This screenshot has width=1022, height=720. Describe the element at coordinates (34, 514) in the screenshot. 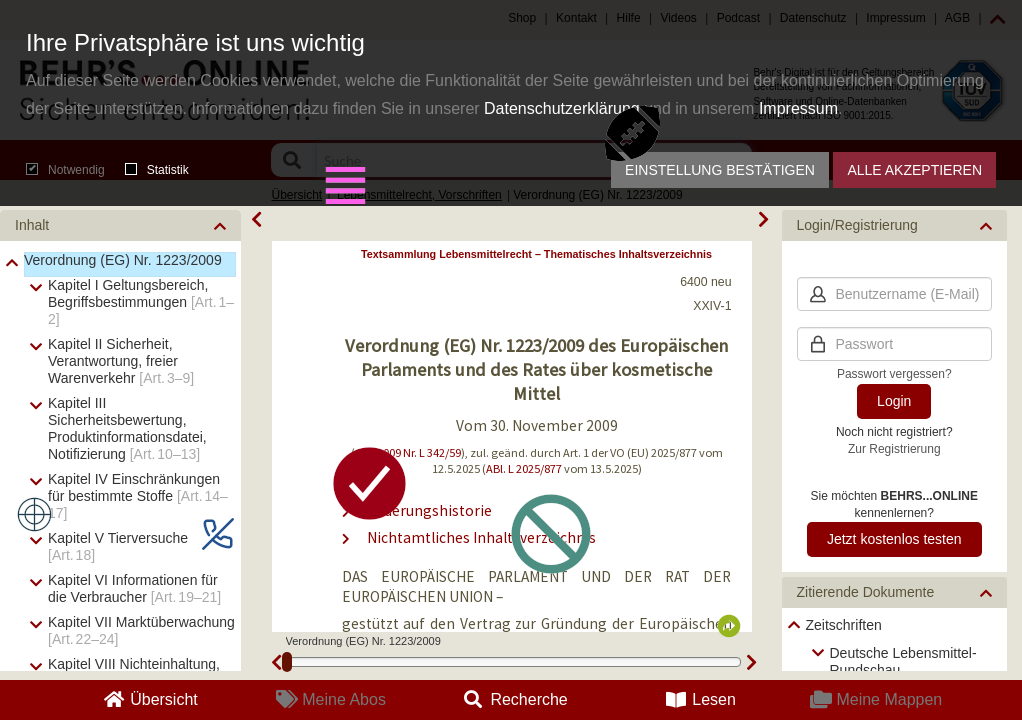

I see `view polar chart or radar graph data` at that location.